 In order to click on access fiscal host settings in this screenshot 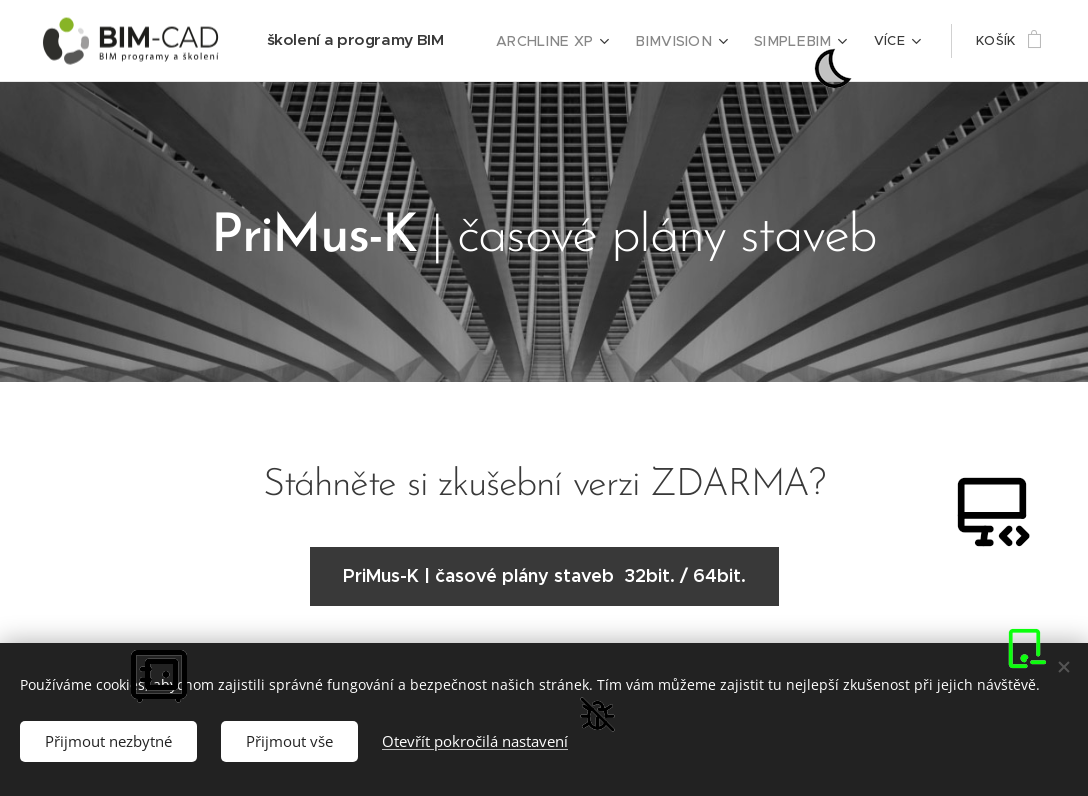, I will do `click(159, 678)`.